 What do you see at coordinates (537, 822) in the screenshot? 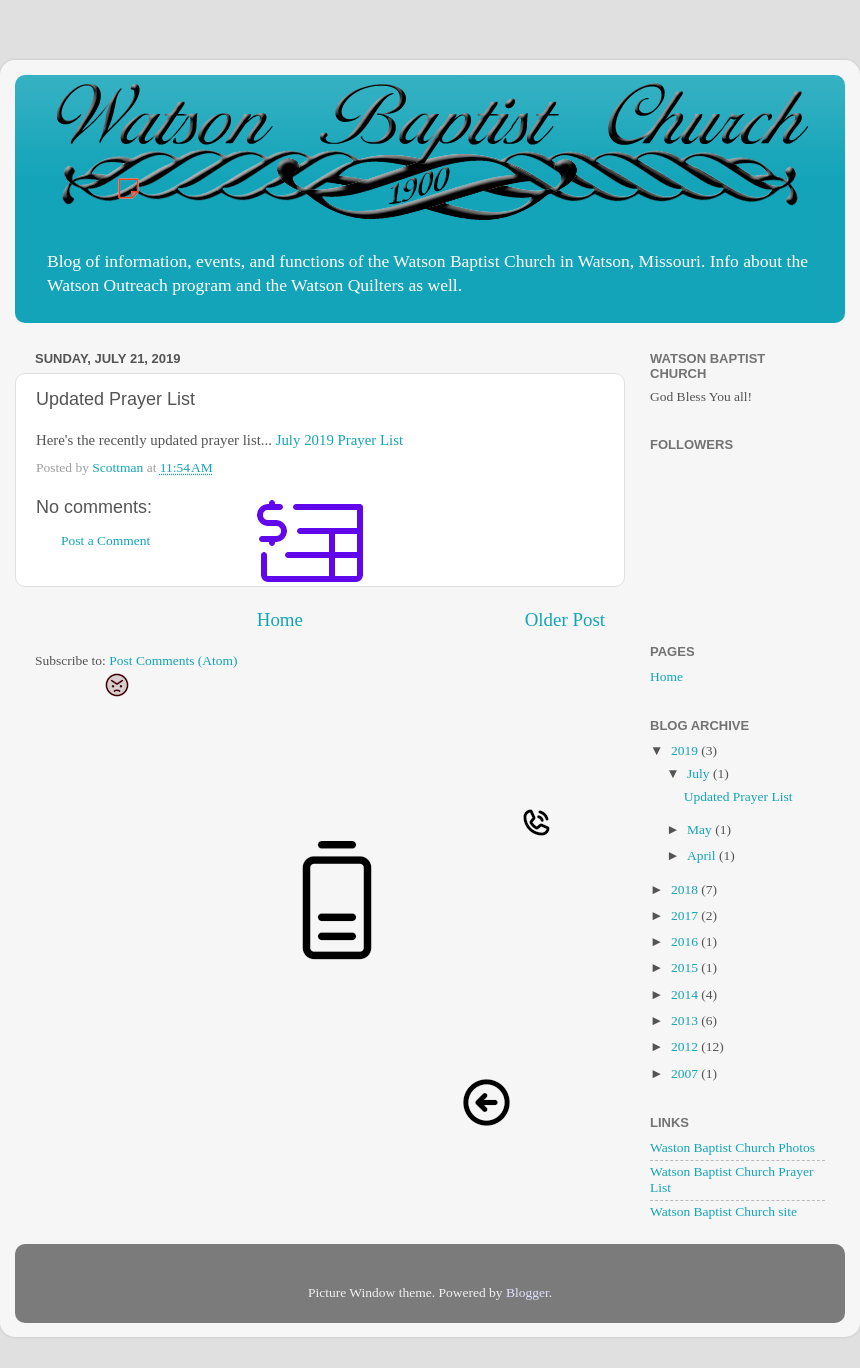
I see `make a phone call` at bounding box center [537, 822].